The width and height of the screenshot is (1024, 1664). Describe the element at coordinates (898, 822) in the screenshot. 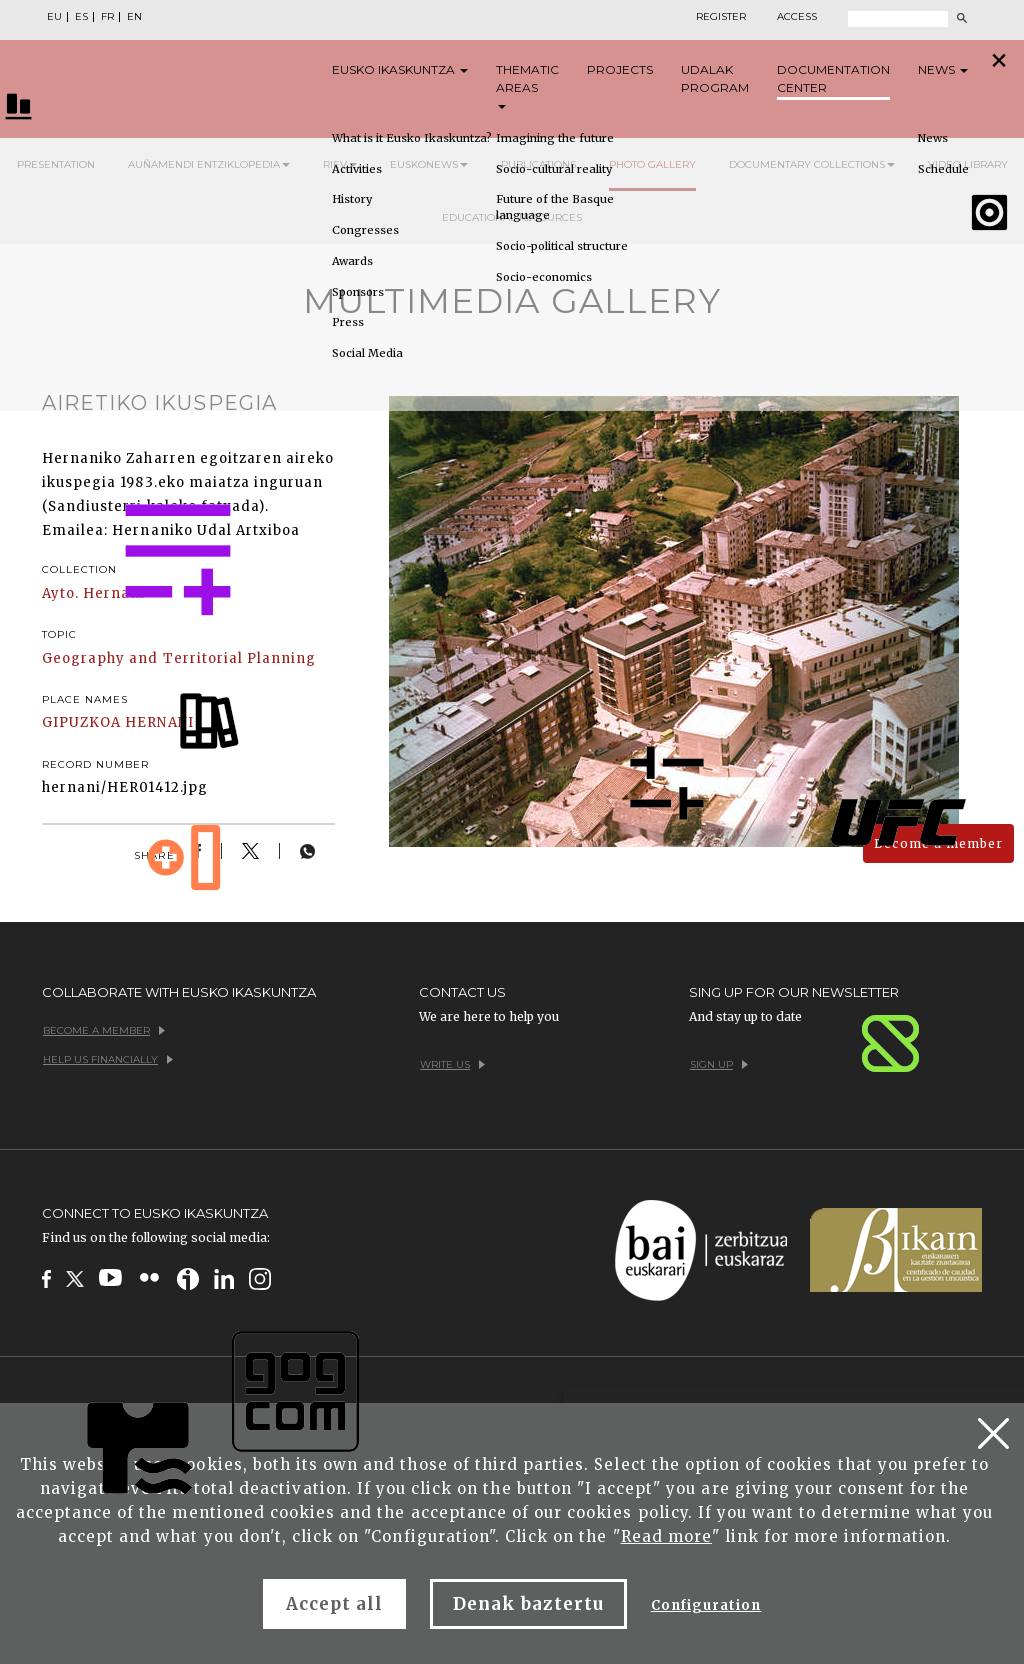

I see `UFC brand logo` at that location.